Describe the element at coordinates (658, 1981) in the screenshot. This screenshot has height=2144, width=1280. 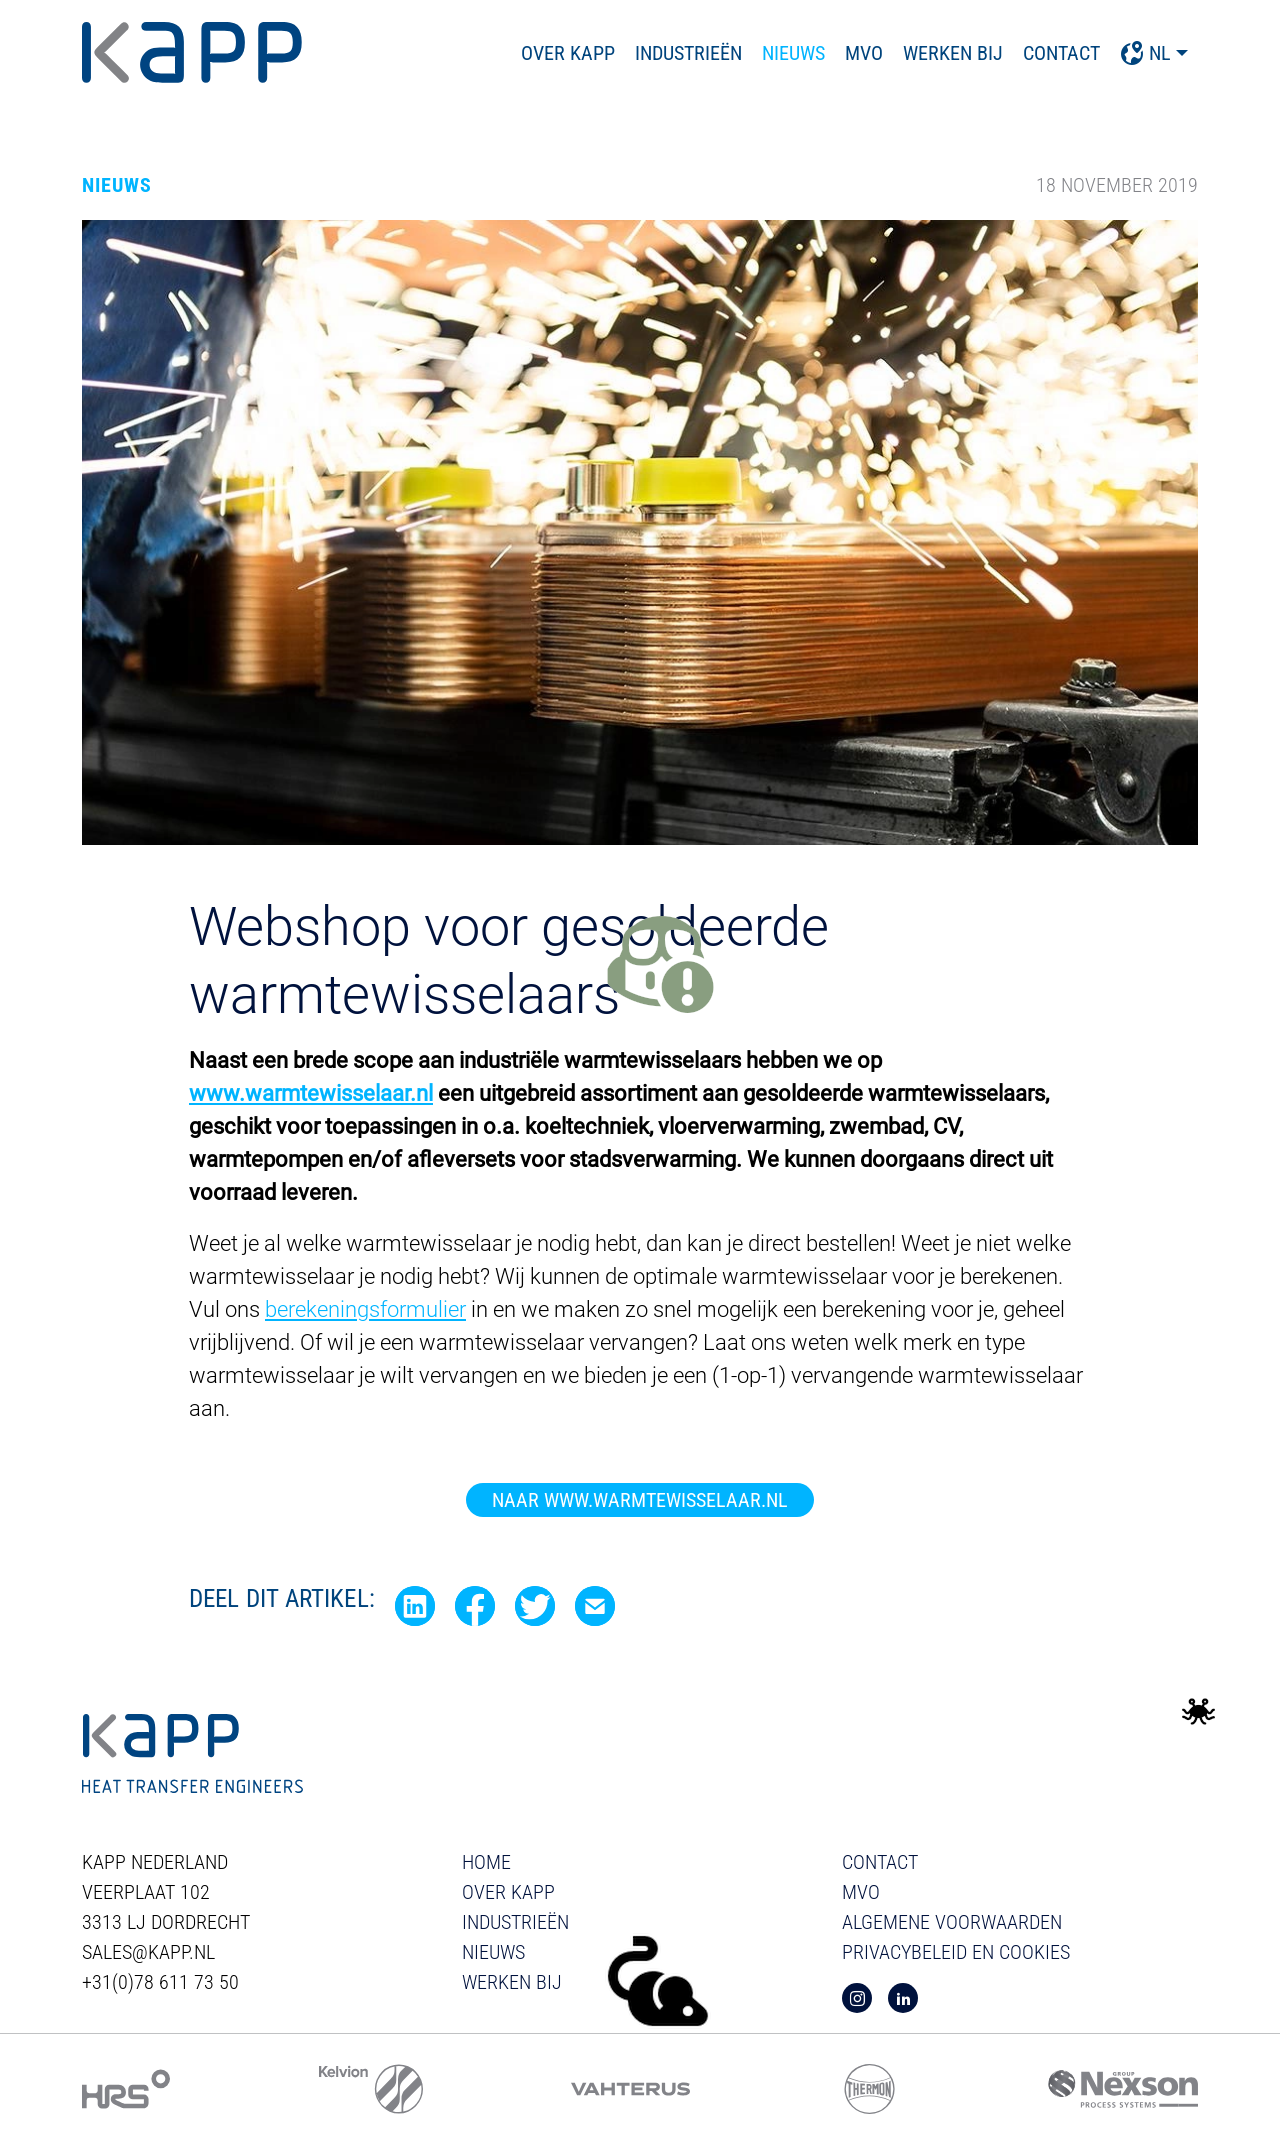
I see `request rodent pest control services` at that location.